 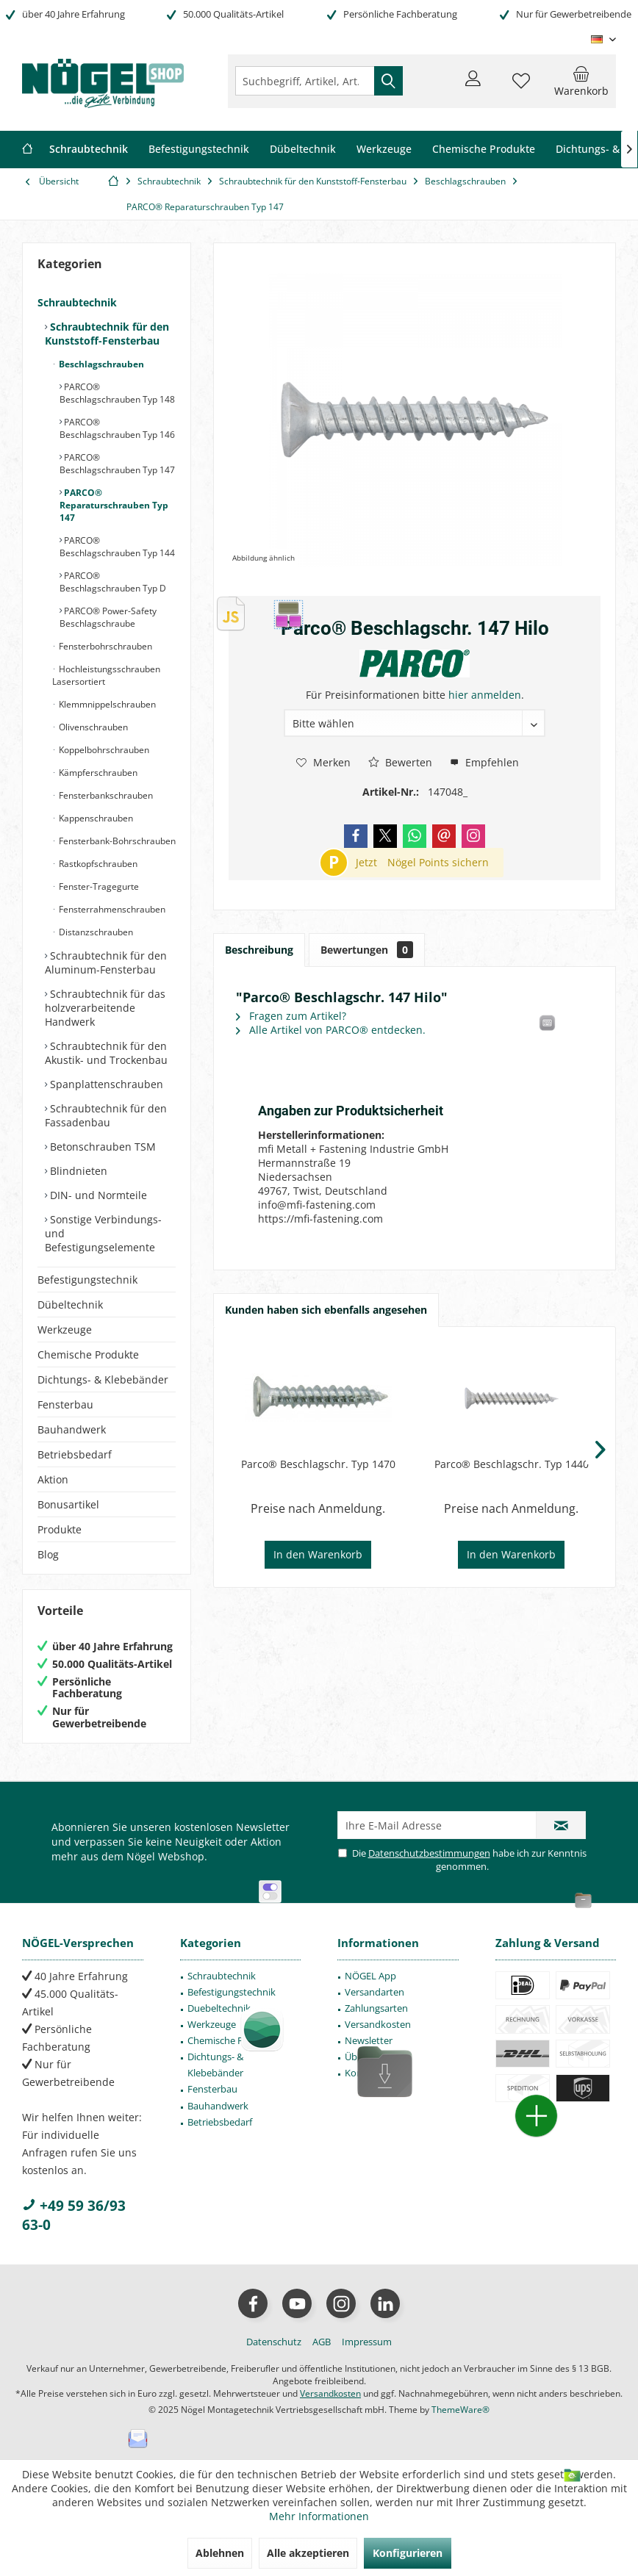 I want to click on indicates a message has been read, so click(x=137, y=2439).